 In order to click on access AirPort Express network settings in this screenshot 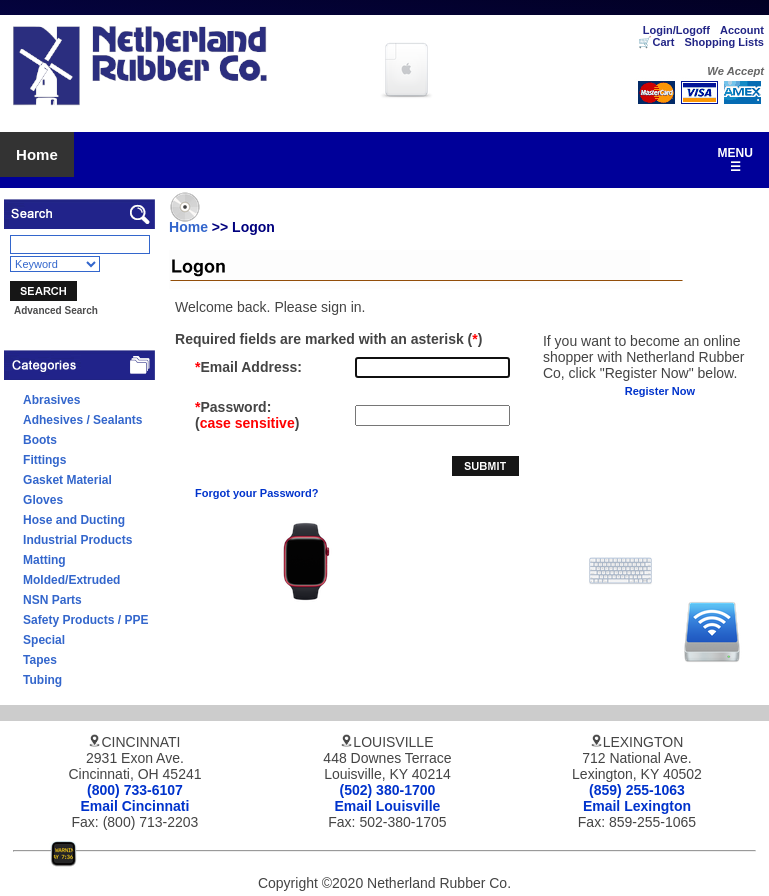, I will do `click(406, 69)`.